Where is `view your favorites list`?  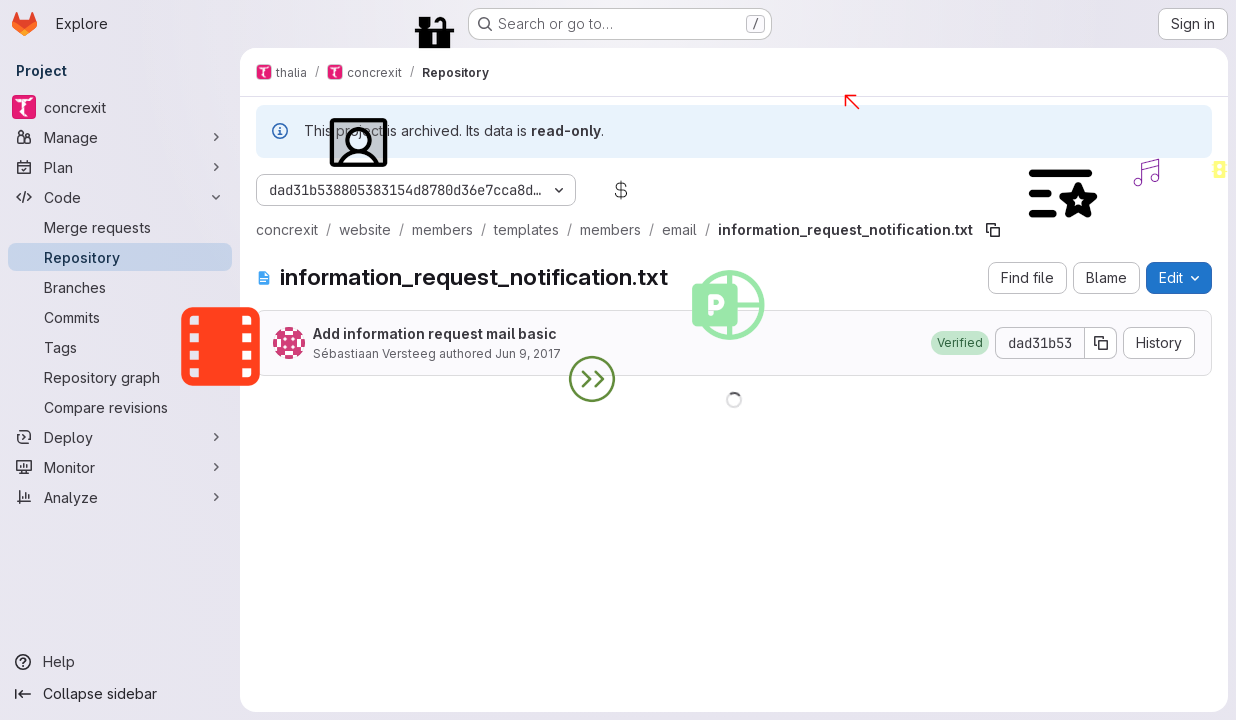 view your favorites list is located at coordinates (1060, 193).